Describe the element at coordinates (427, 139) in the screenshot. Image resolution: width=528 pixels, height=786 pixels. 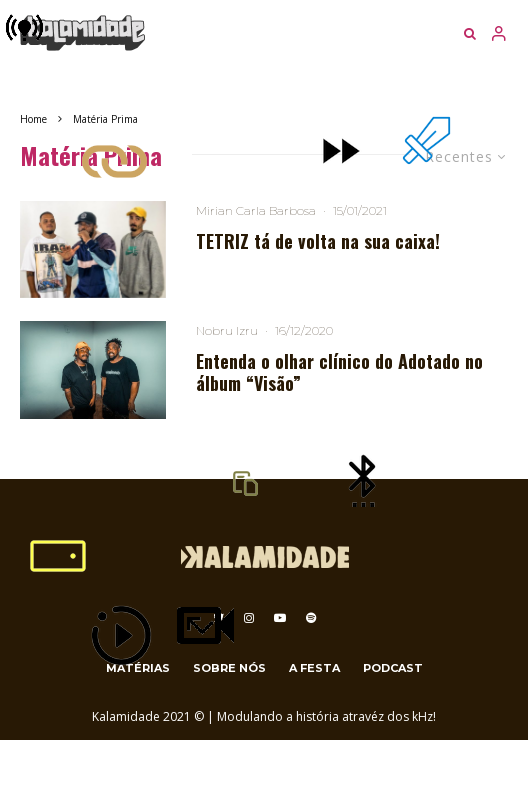
I see `access combat or battle features` at that location.